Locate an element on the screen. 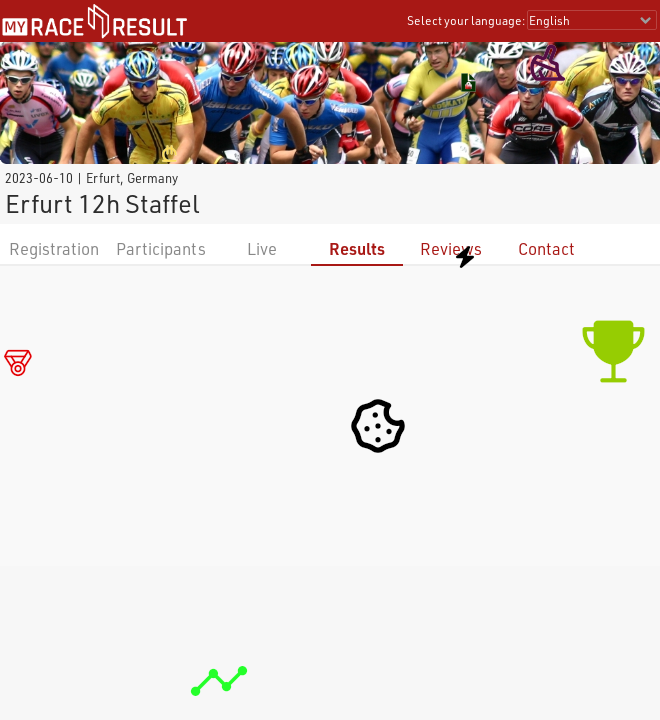  view achievements or awards is located at coordinates (613, 351).